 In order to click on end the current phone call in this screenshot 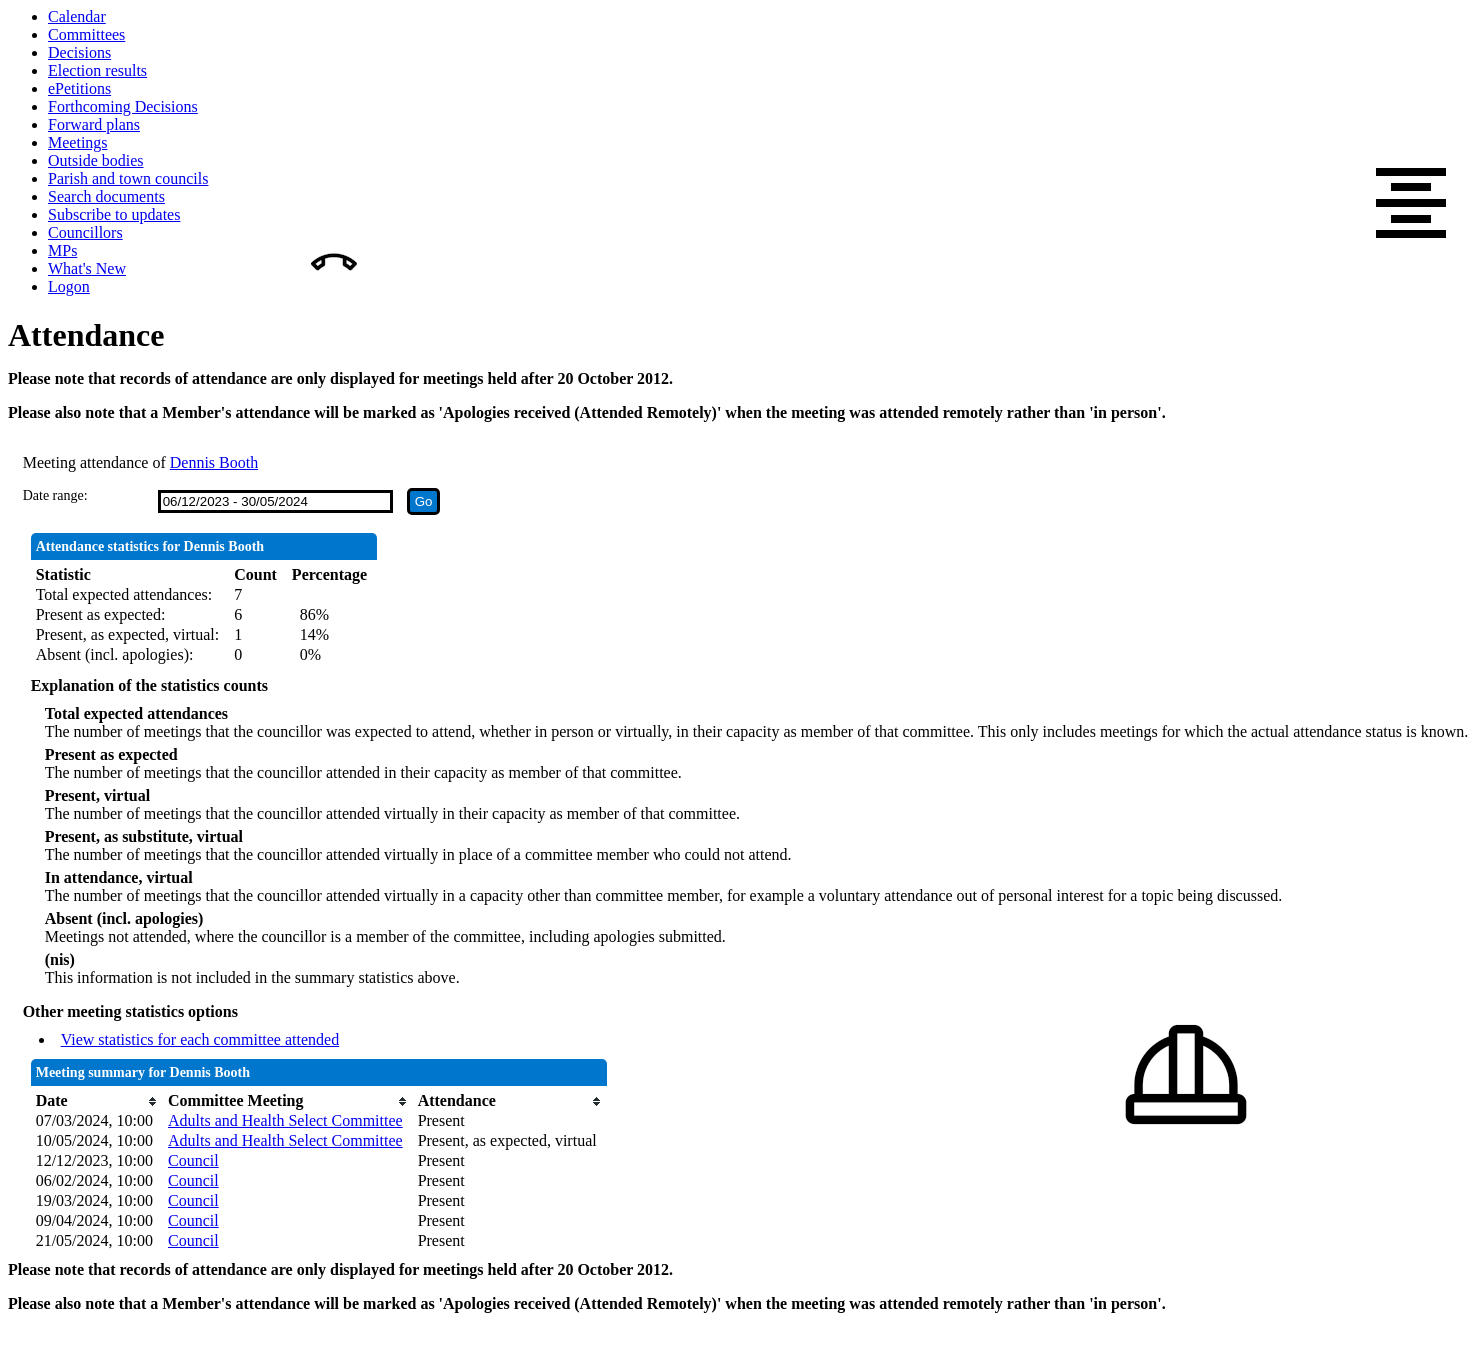, I will do `click(334, 263)`.